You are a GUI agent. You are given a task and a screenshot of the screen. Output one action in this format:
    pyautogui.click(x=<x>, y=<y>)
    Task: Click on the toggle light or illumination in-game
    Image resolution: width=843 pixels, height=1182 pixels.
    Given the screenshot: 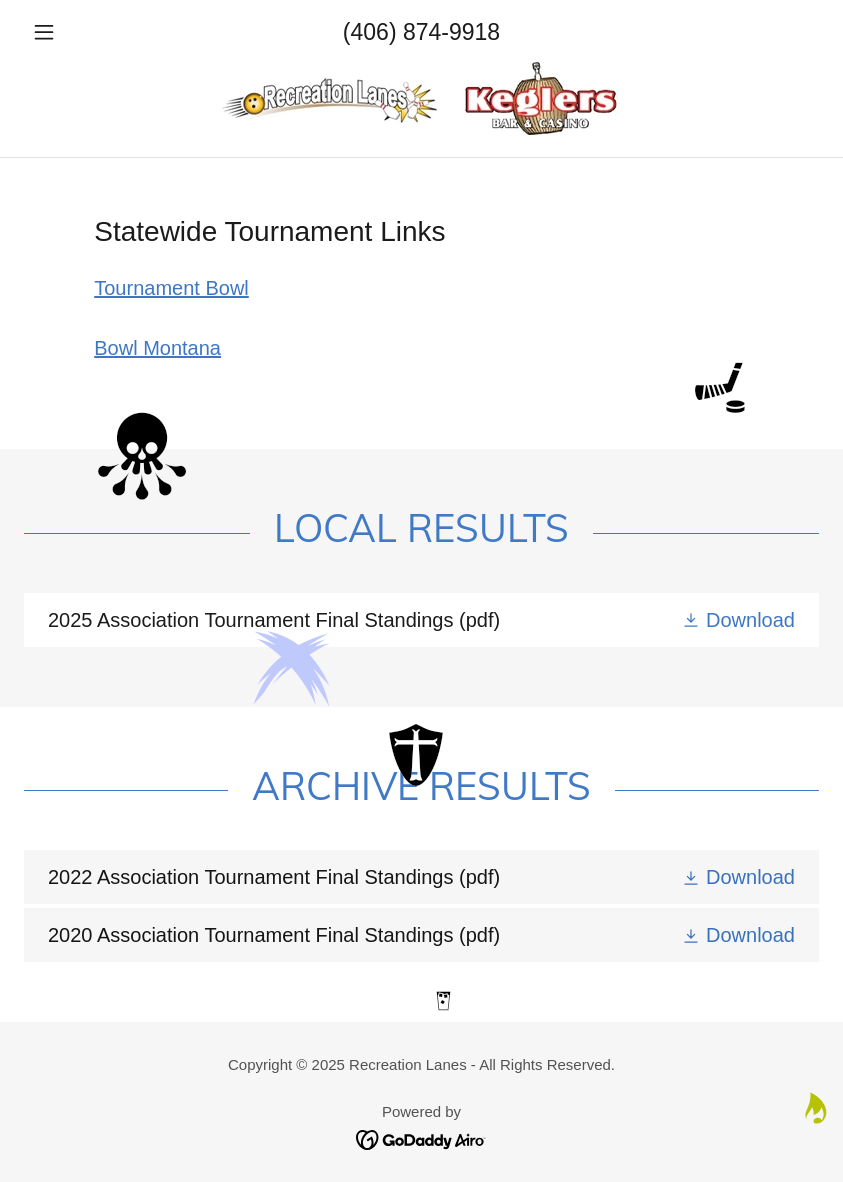 What is the action you would take?
    pyautogui.click(x=815, y=1108)
    